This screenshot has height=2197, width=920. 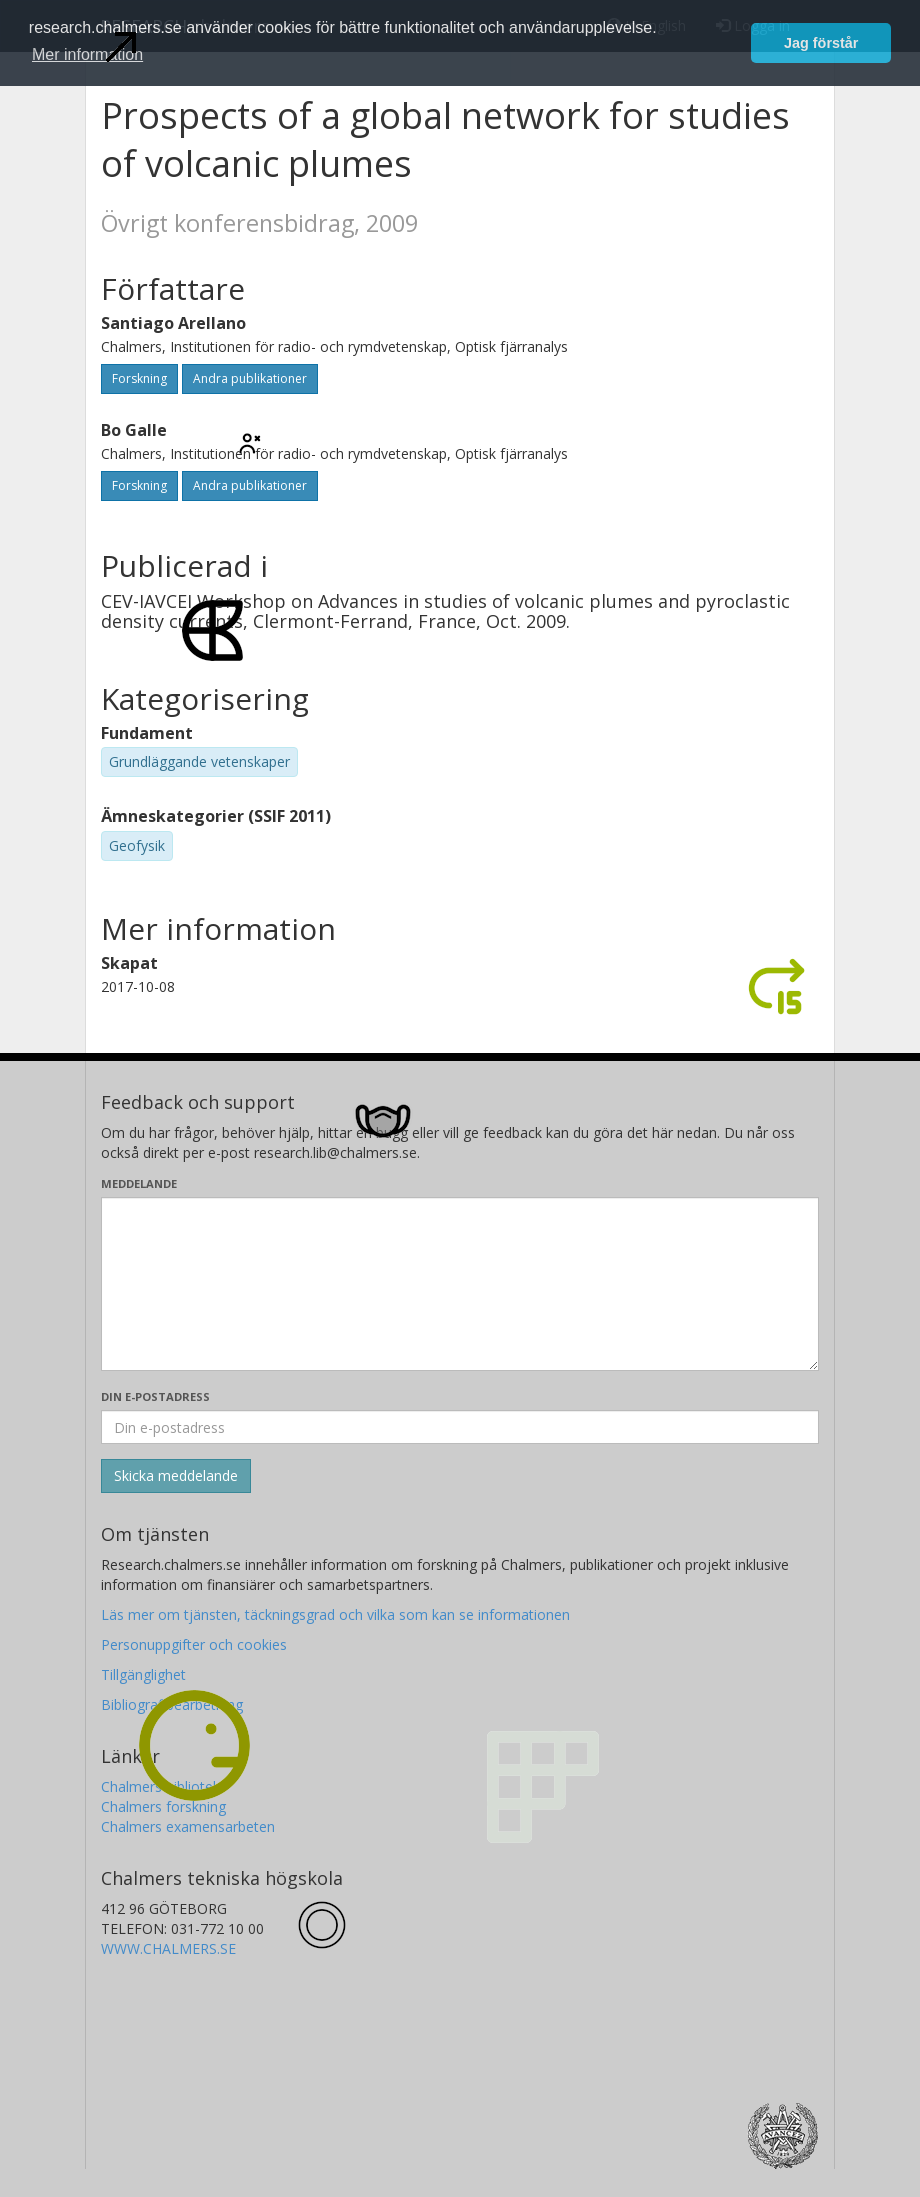 What do you see at coordinates (121, 46) in the screenshot?
I see `navigate to external link` at bounding box center [121, 46].